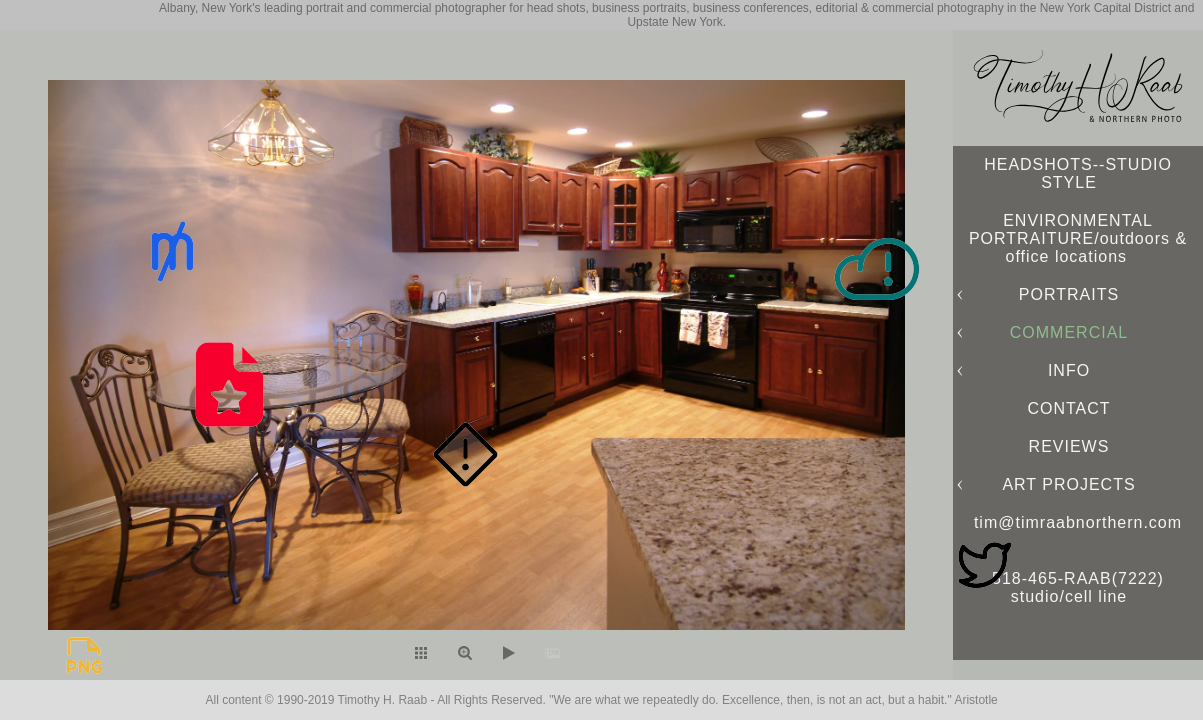  Describe the element at coordinates (172, 251) in the screenshot. I see `indicates currency in Ethiopian birr` at that location.